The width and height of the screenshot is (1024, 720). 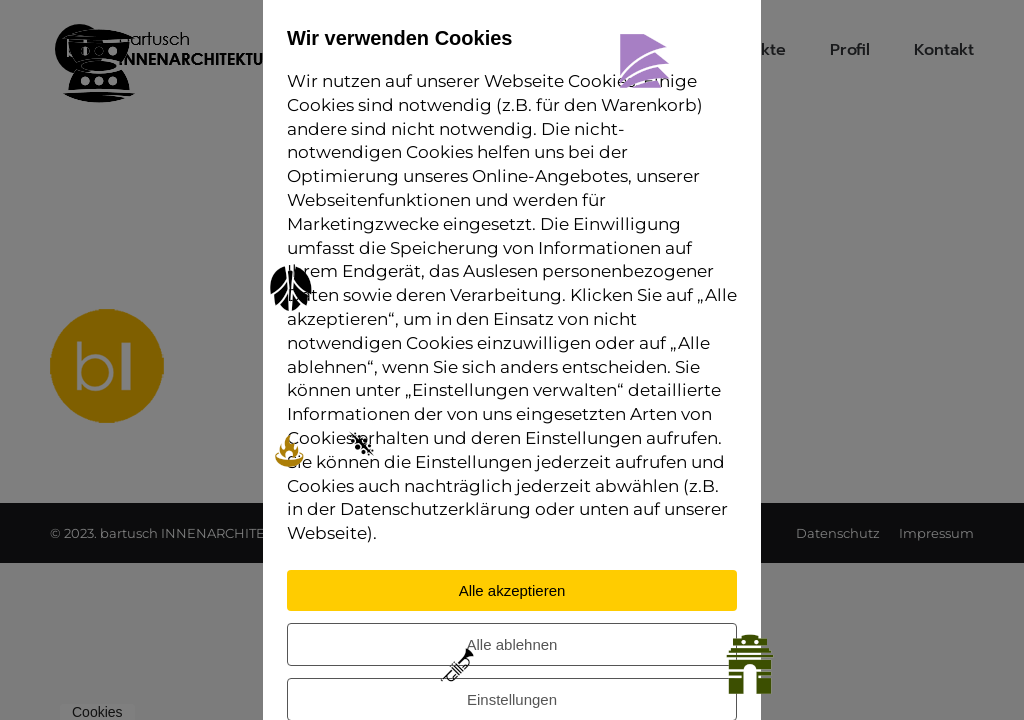 What do you see at coordinates (289, 451) in the screenshot?
I see `access fire pit or bonfire feature in game` at bounding box center [289, 451].